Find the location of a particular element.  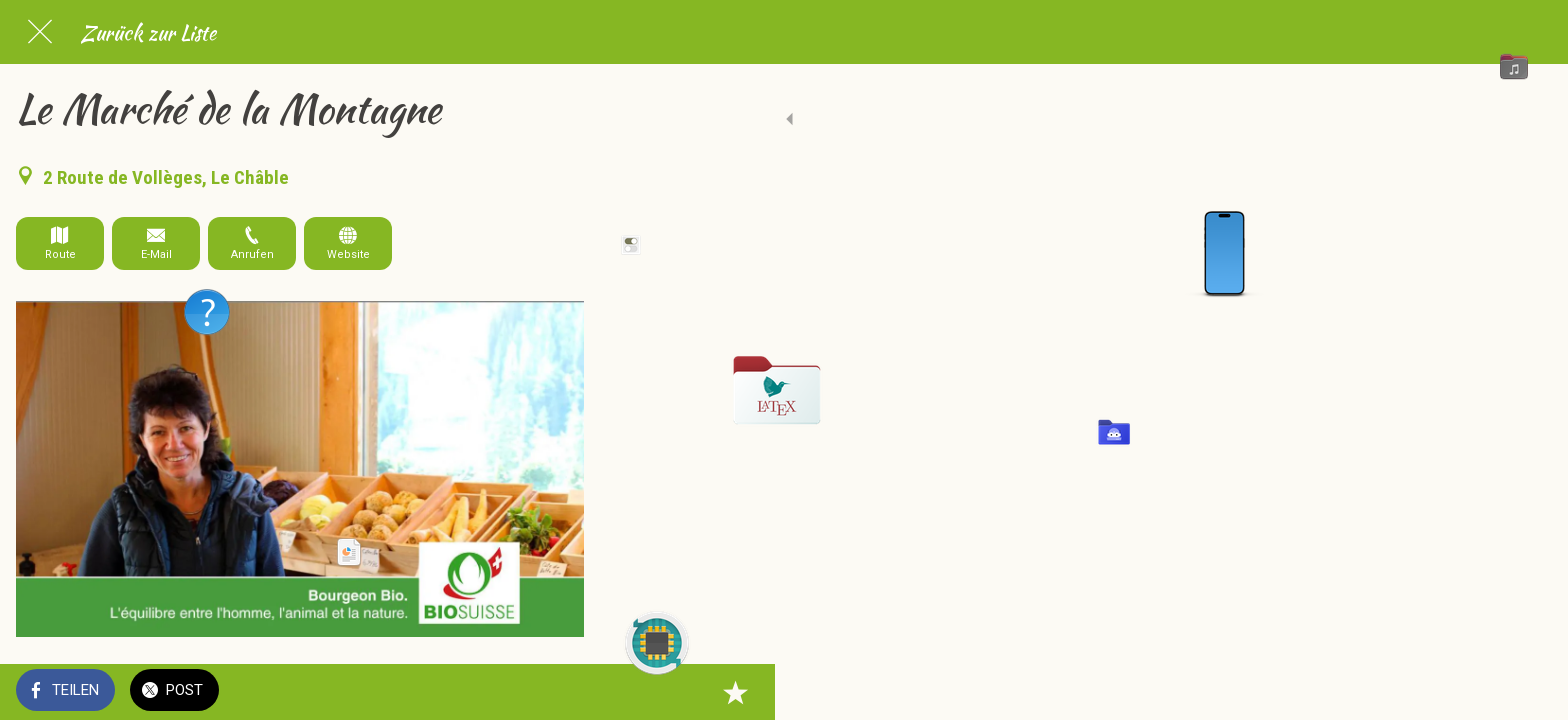

open desktop preferences or settings is located at coordinates (631, 245).